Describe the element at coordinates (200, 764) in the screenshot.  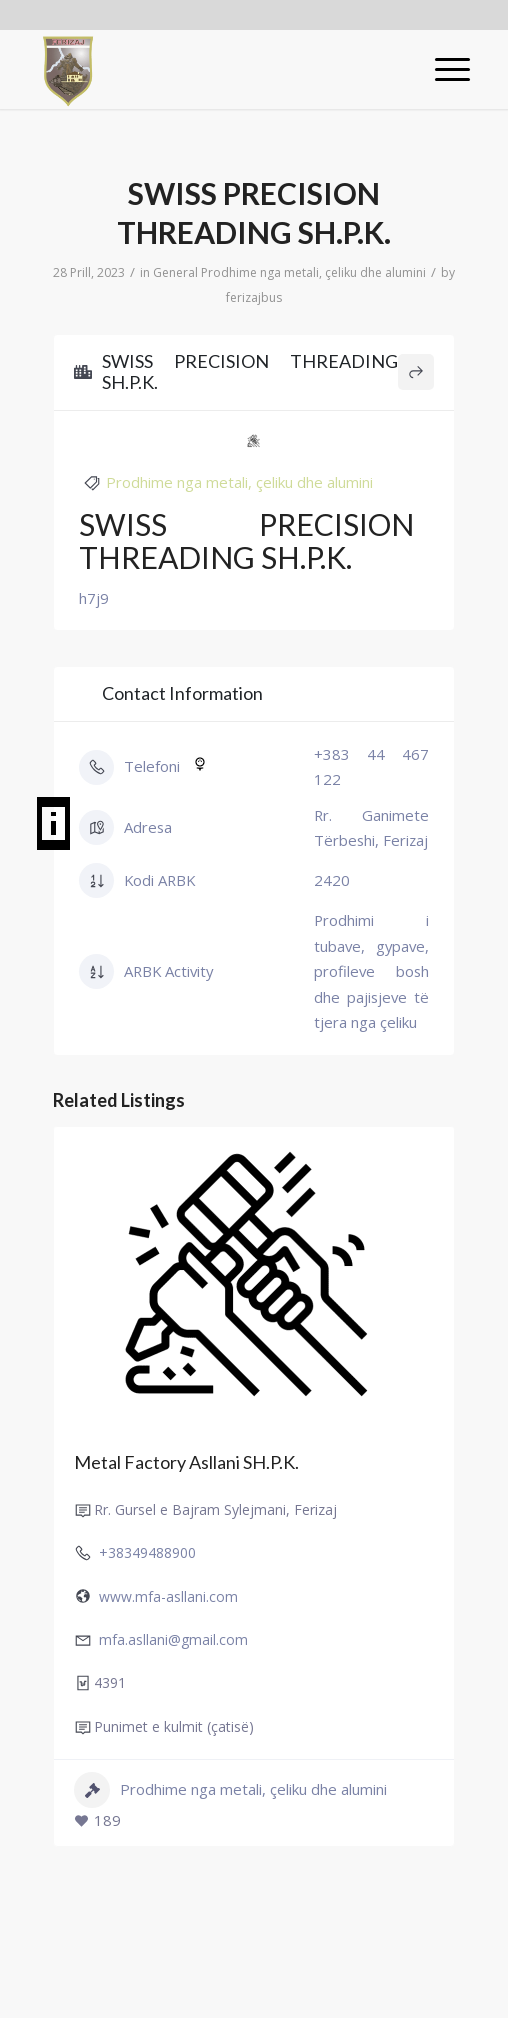
I see `access golf scores or tracking` at that location.